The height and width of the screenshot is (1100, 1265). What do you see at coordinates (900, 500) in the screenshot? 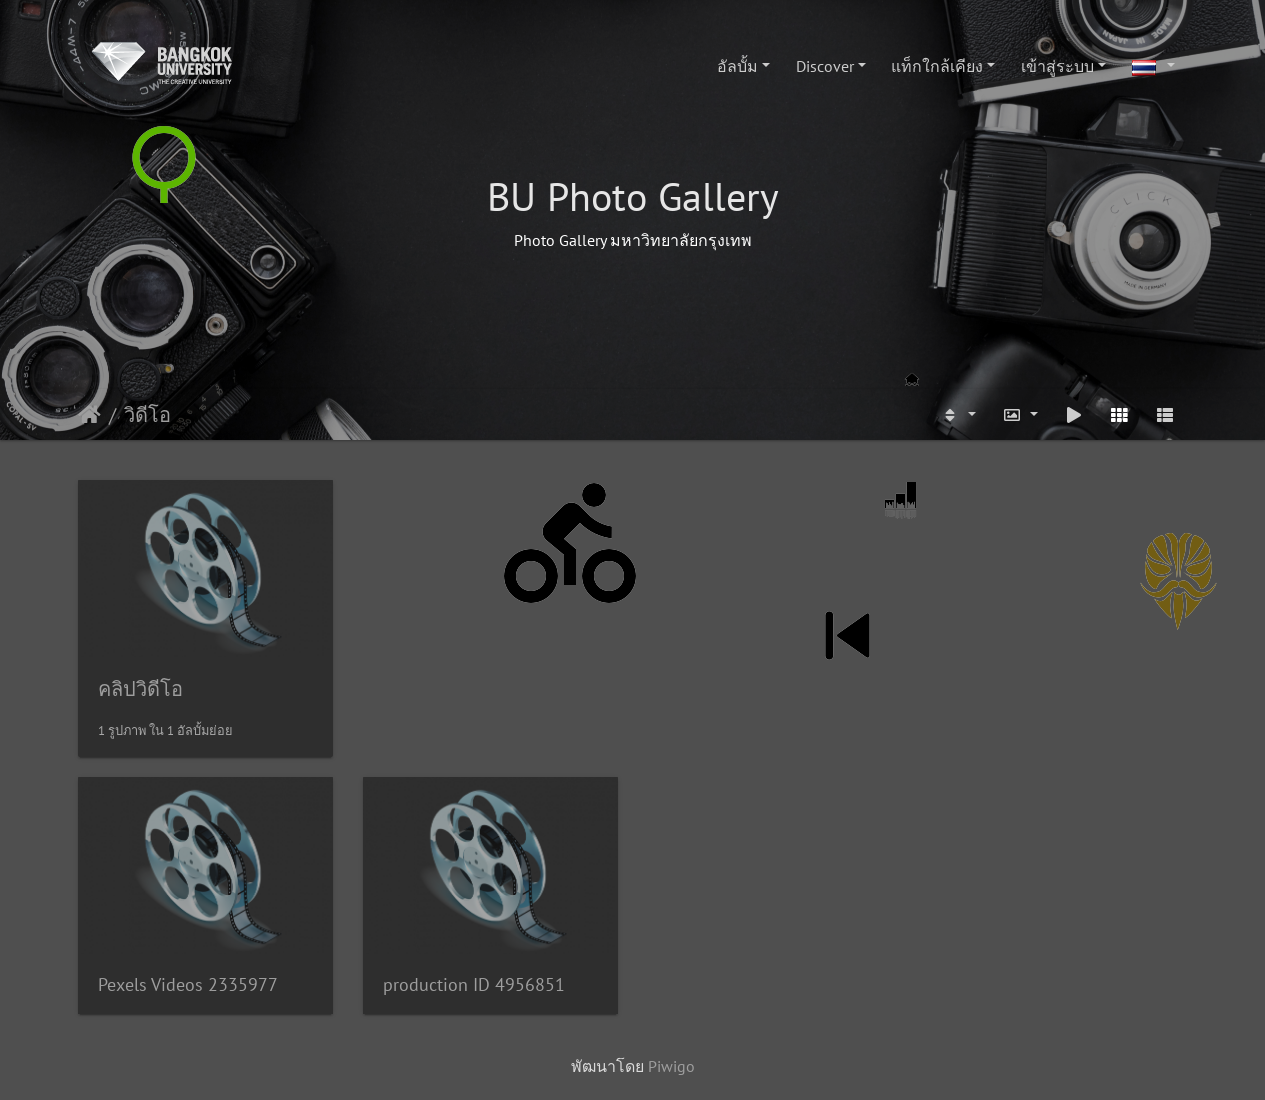
I see `open soundcharts music analytics platform` at bounding box center [900, 500].